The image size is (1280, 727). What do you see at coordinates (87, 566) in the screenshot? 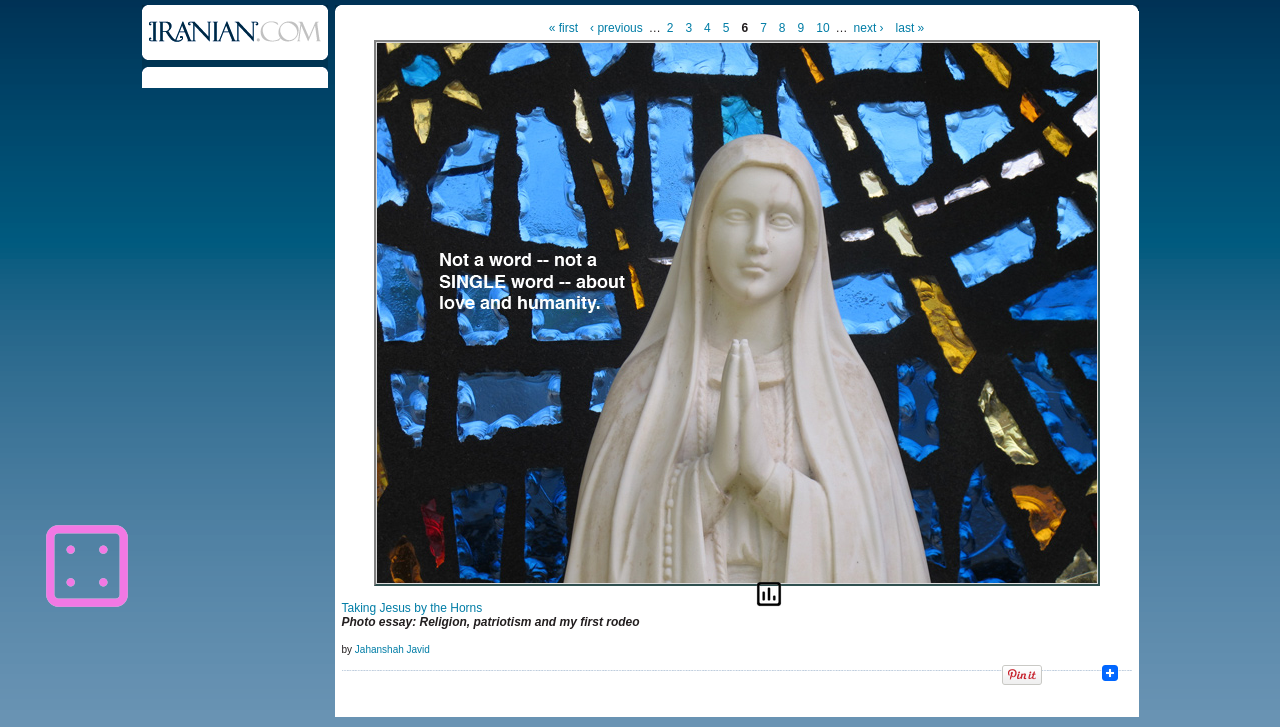
I see `randomize or shuffle content` at bounding box center [87, 566].